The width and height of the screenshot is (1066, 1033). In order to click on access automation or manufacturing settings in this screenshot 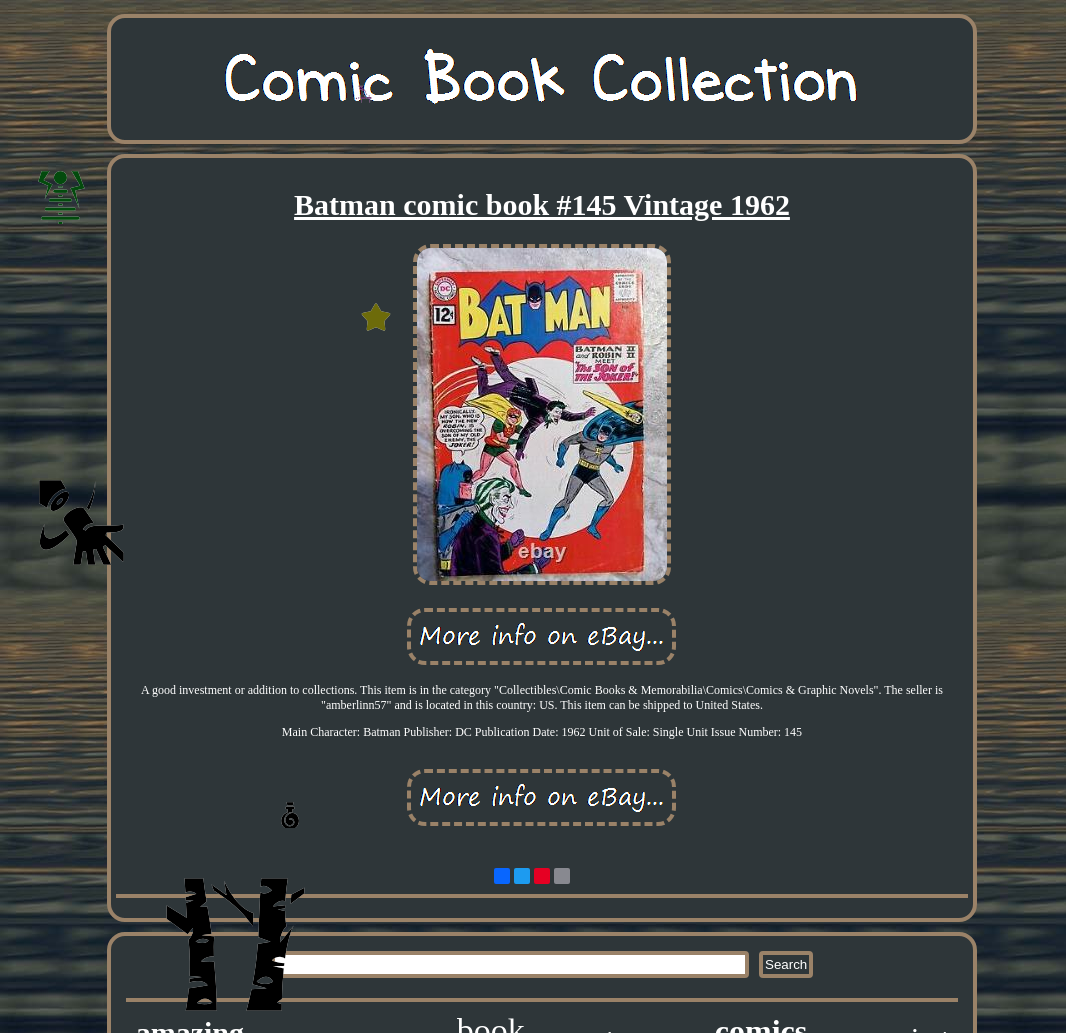, I will do `click(363, 94)`.